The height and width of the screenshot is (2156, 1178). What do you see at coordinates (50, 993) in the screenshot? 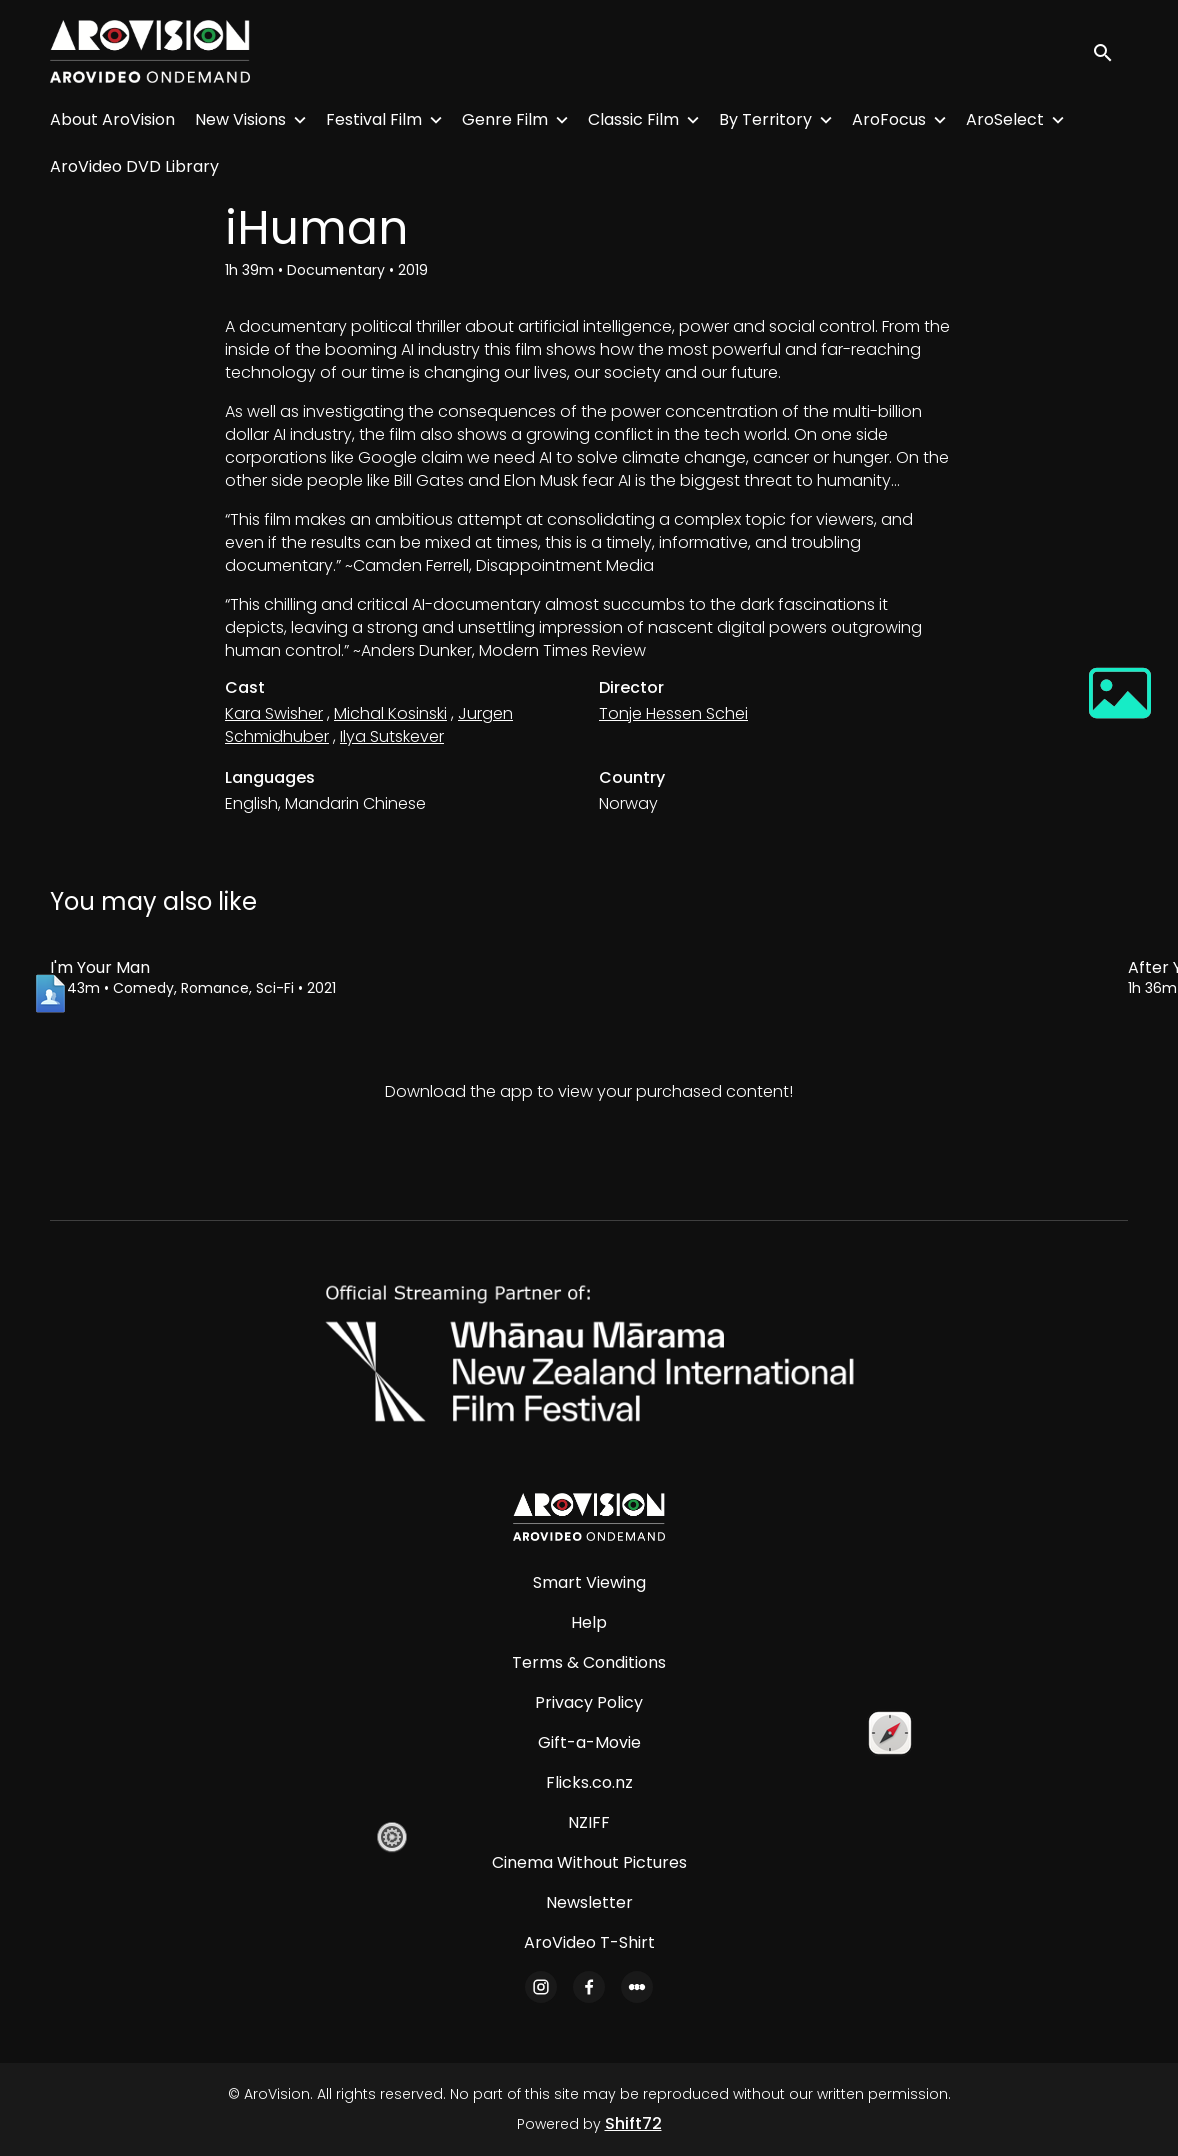
I see `user data or contacts file` at bounding box center [50, 993].